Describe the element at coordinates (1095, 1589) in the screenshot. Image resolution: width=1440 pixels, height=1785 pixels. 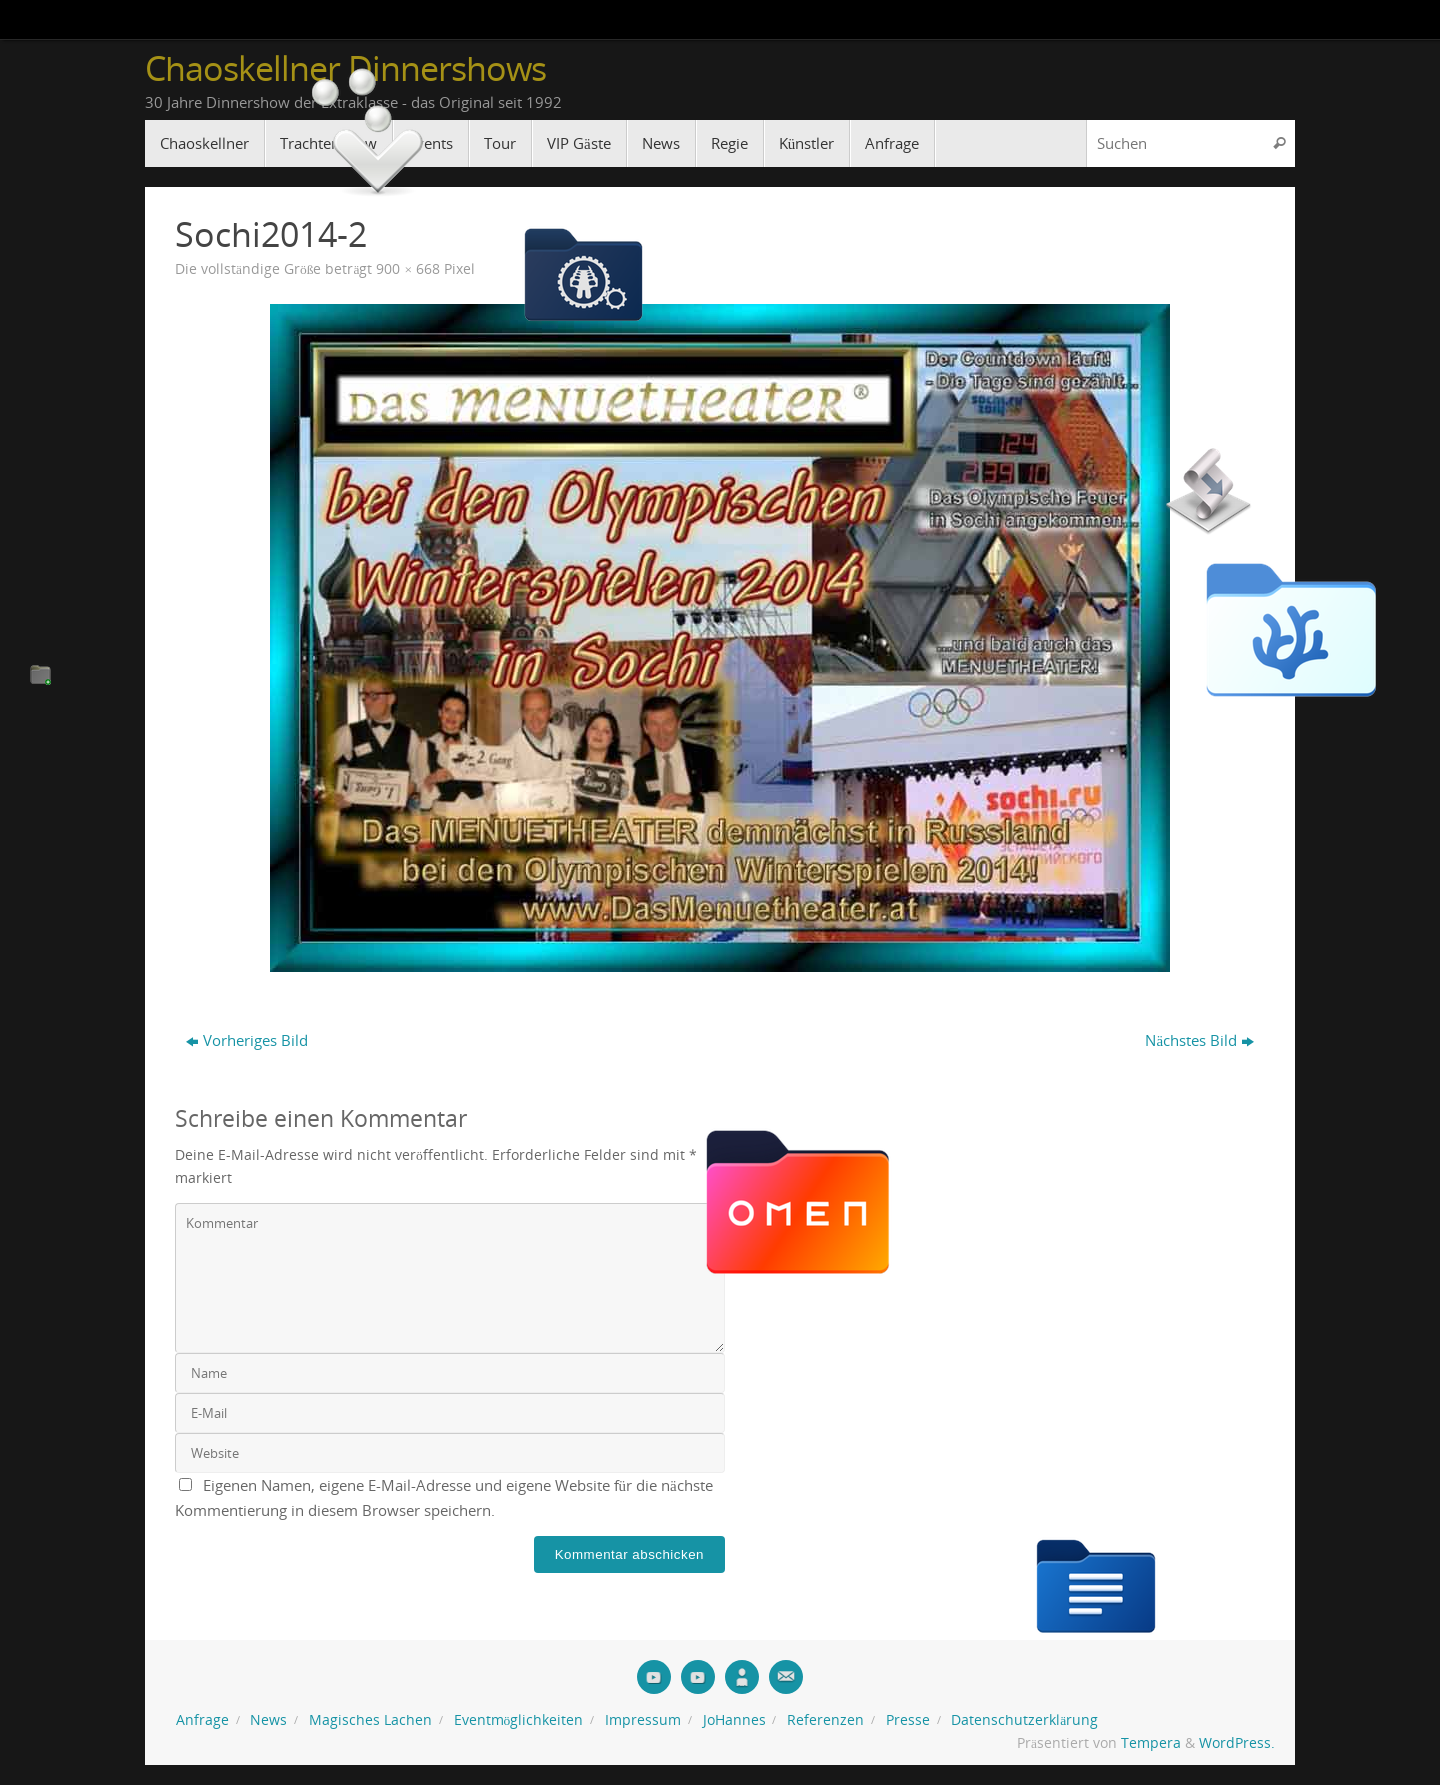
I see `open google docs folder` at that location.